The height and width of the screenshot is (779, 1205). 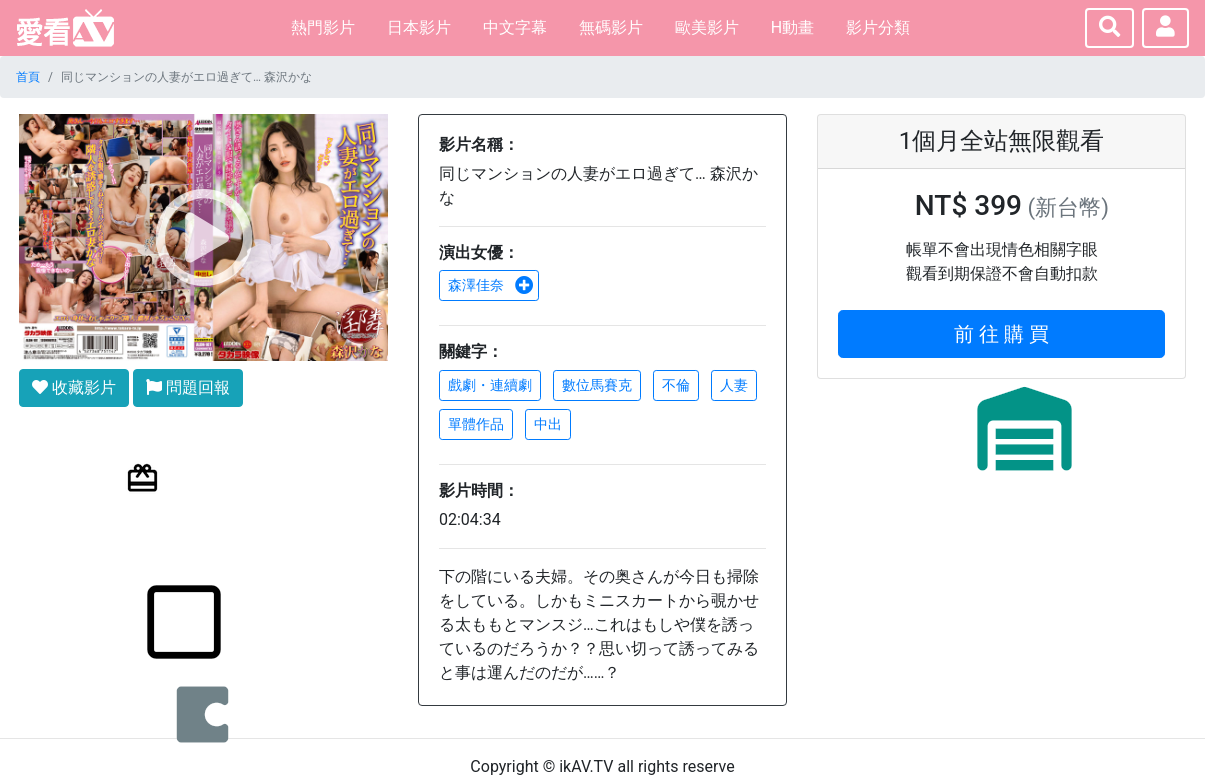 What do you see at coordinates (142, 478) in the screenshot?
I see `redeem a gift card` at bounding box center [142, 478].